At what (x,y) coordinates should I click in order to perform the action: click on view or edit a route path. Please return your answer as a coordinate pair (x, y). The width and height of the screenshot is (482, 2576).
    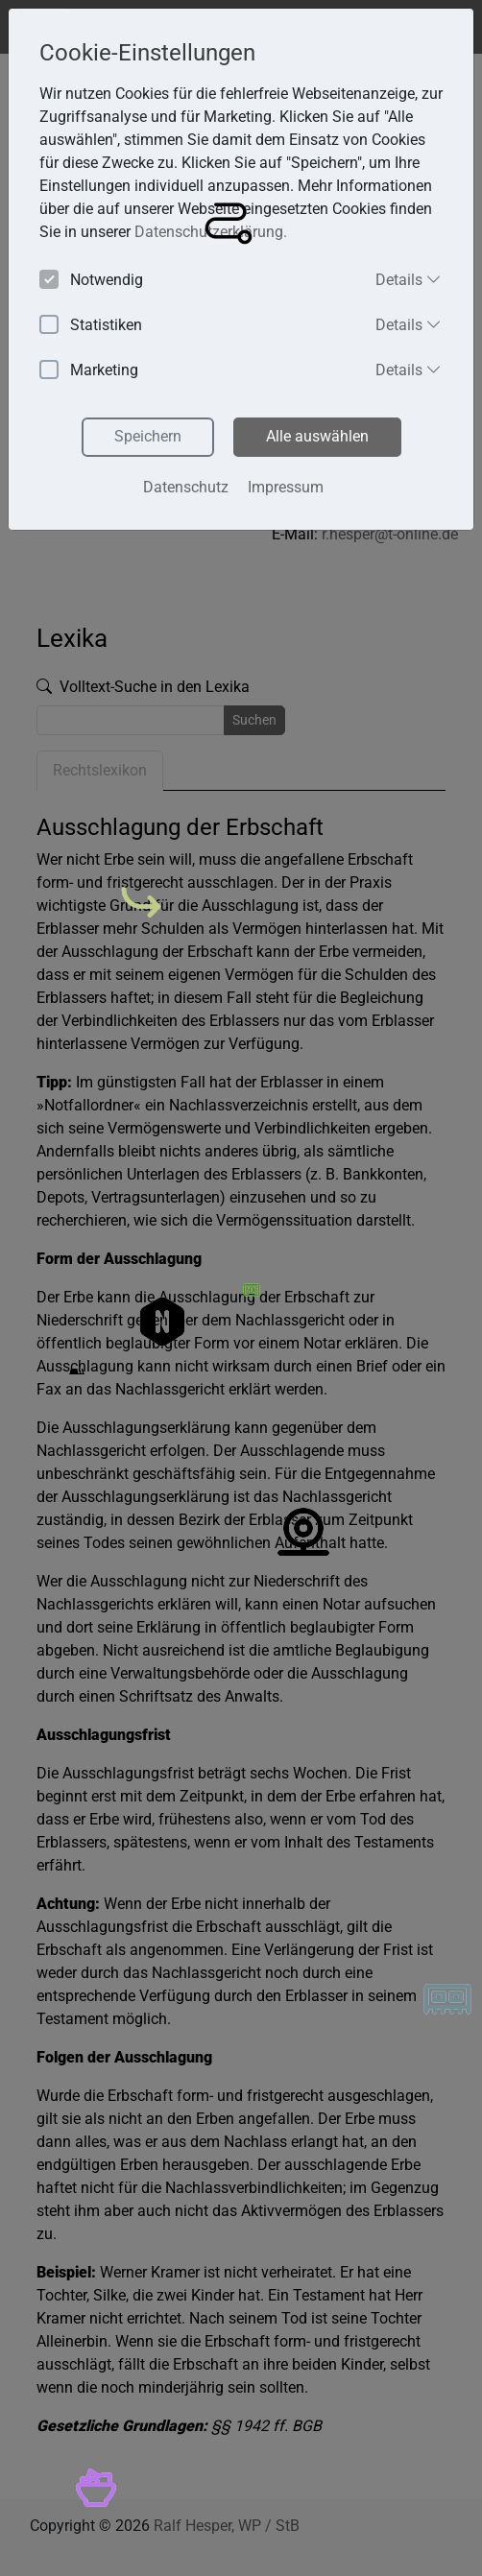
    Looking at the image, I should click on (229, 221).